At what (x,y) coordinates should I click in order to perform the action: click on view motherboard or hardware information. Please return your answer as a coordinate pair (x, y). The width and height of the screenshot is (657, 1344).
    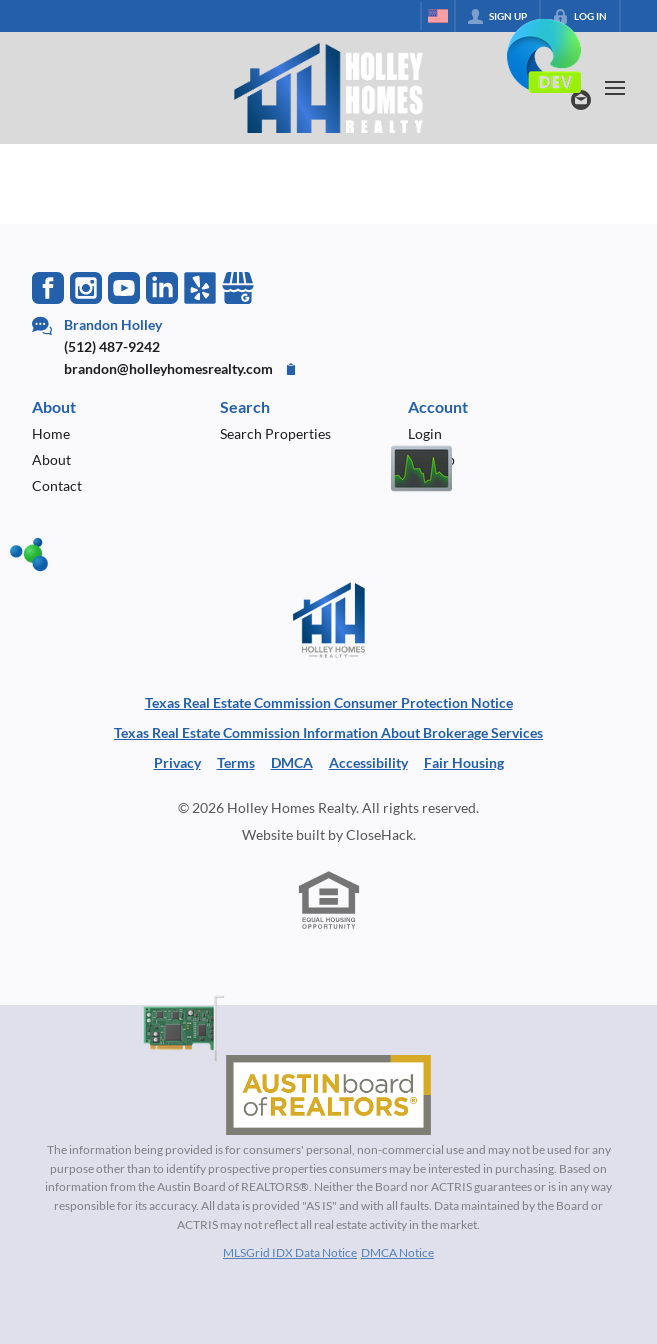
    Looking at the image, I should click on (183, 1028).